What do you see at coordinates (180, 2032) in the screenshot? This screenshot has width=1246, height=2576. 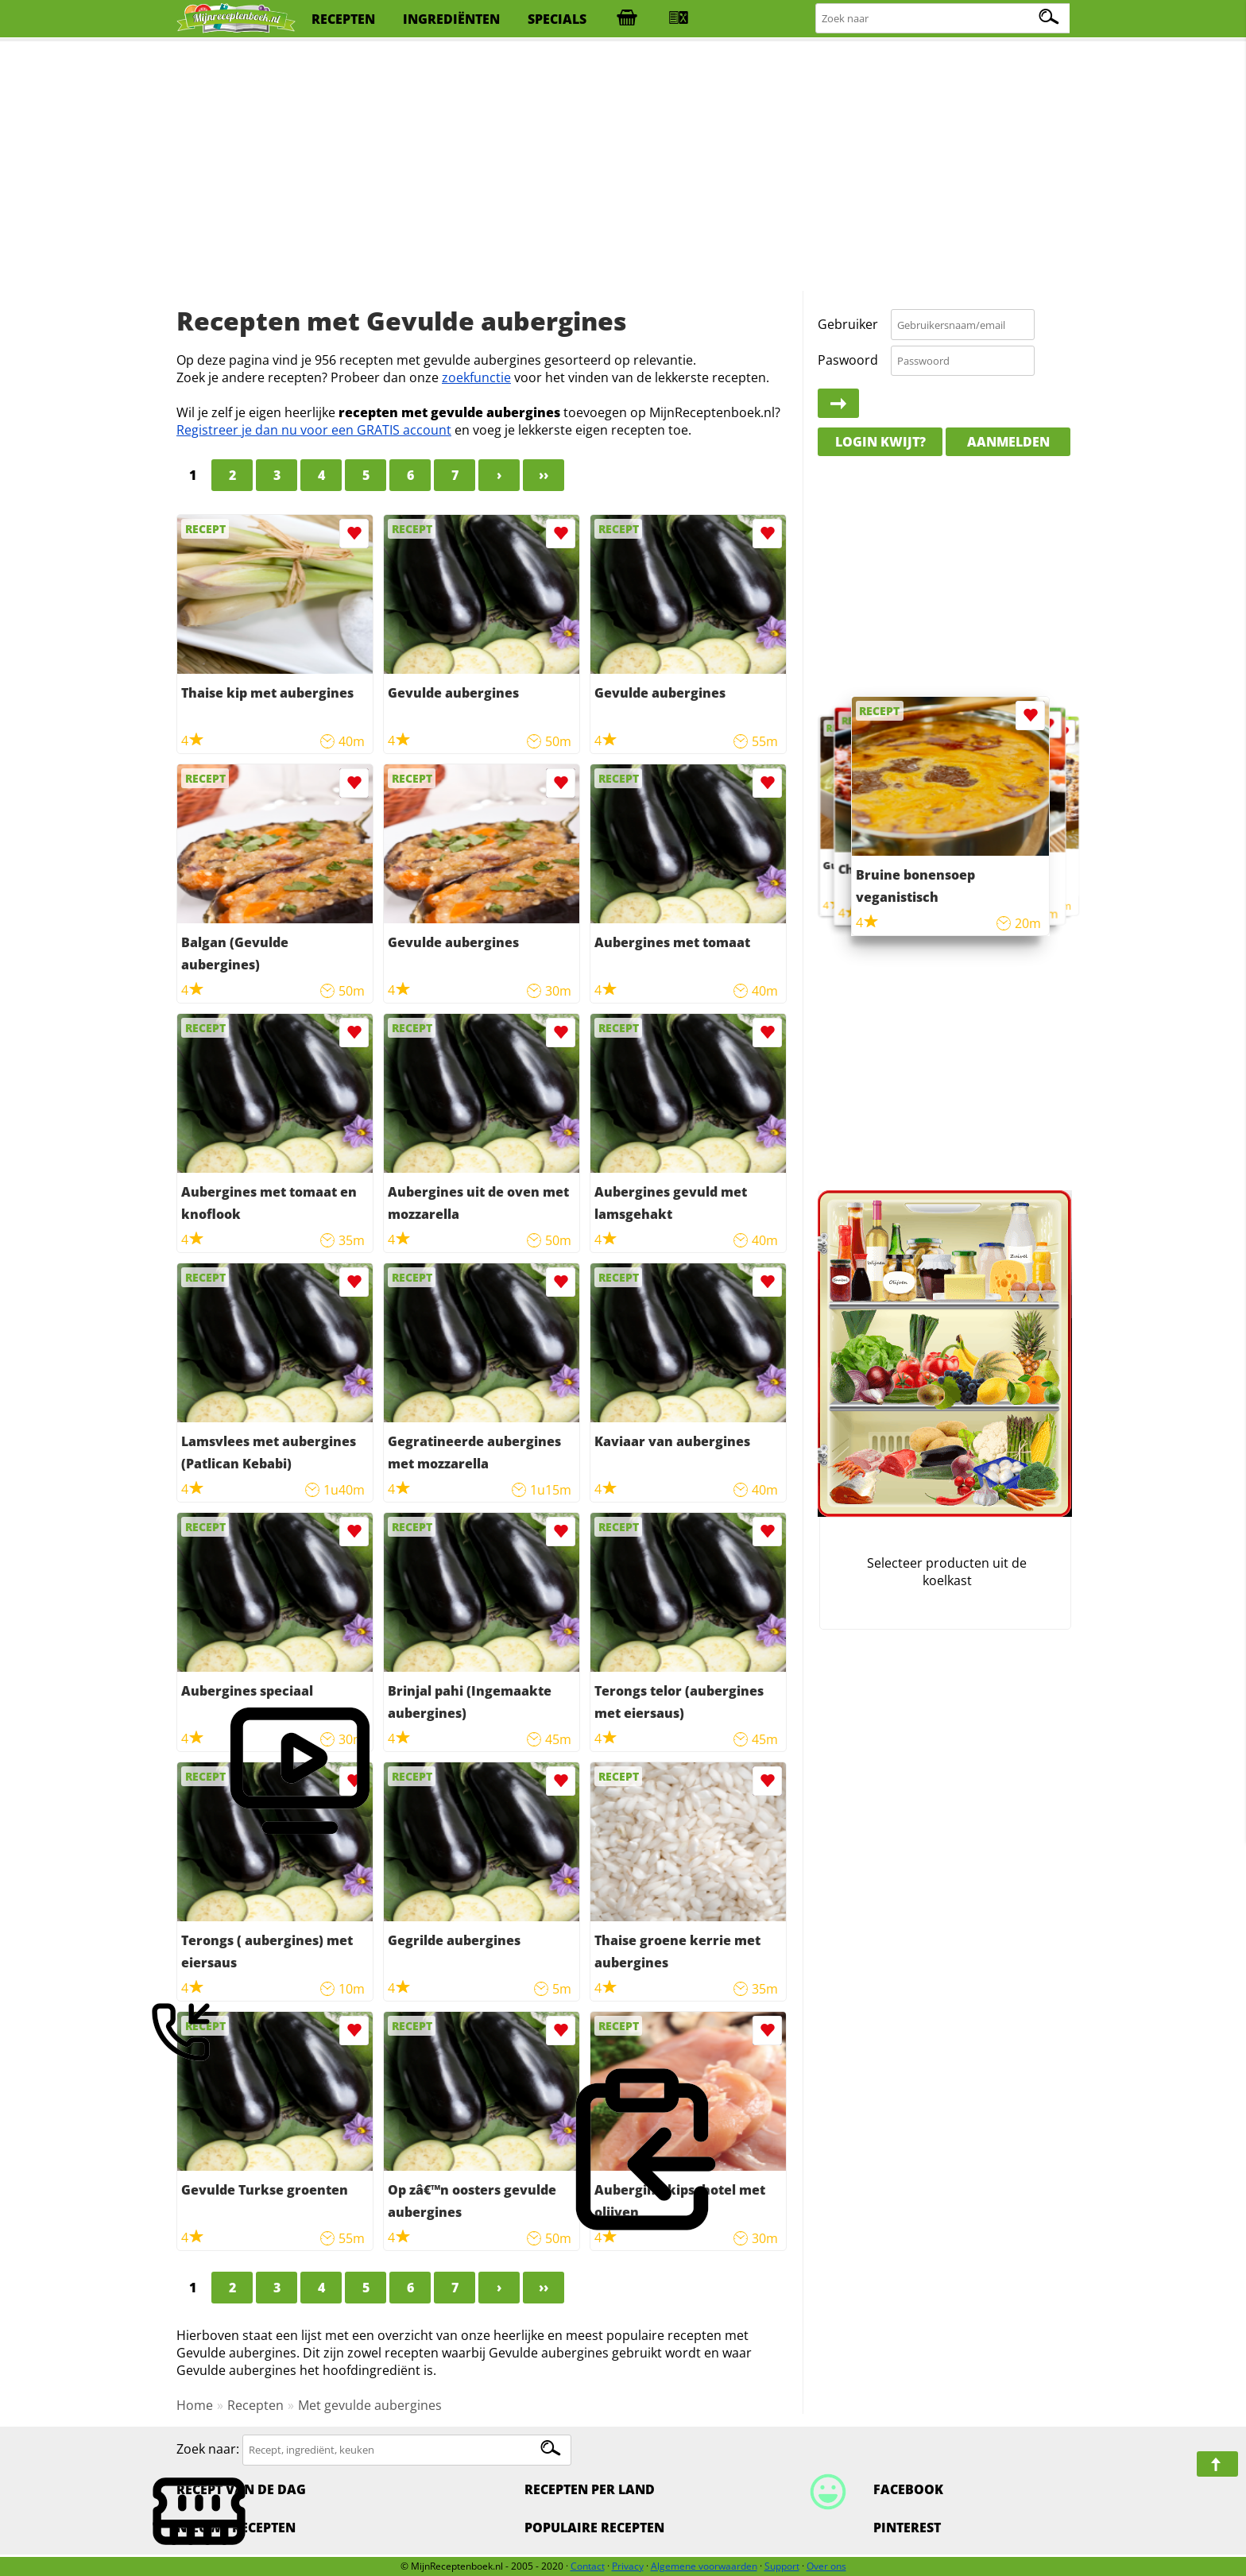 I see `incoming call notification` at bounding box center [180, 2032].